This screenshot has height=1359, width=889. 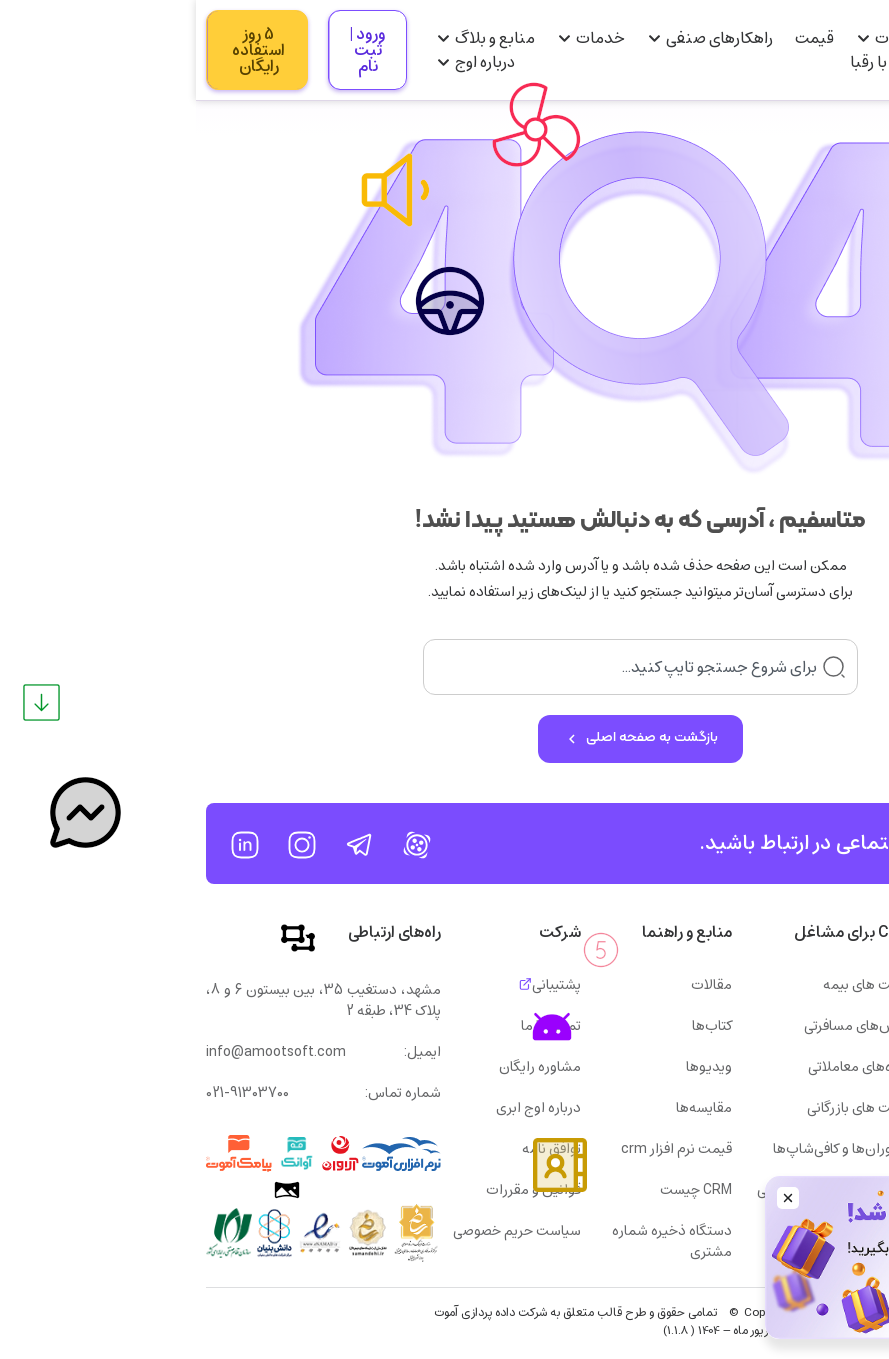 I want to click on android operating system indicator, so click(x=552, y=1028).